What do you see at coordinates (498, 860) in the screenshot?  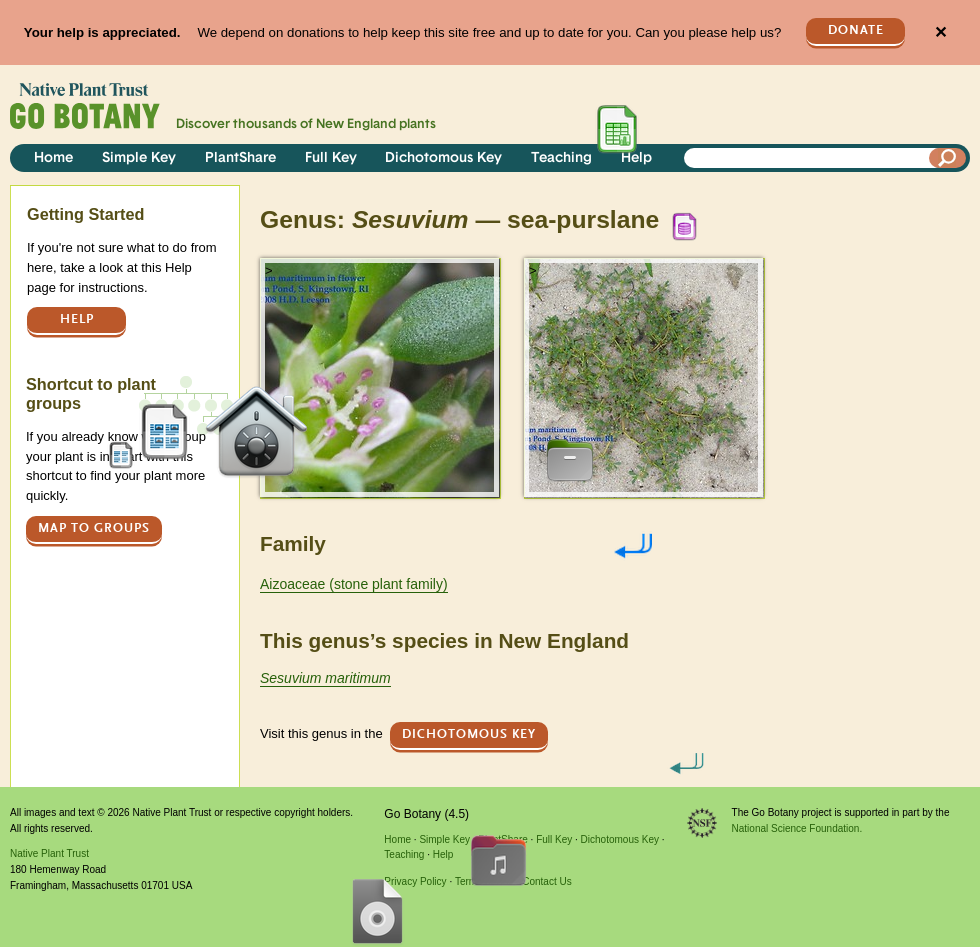 I see `open your music folder` at bounding box center [498, 860].